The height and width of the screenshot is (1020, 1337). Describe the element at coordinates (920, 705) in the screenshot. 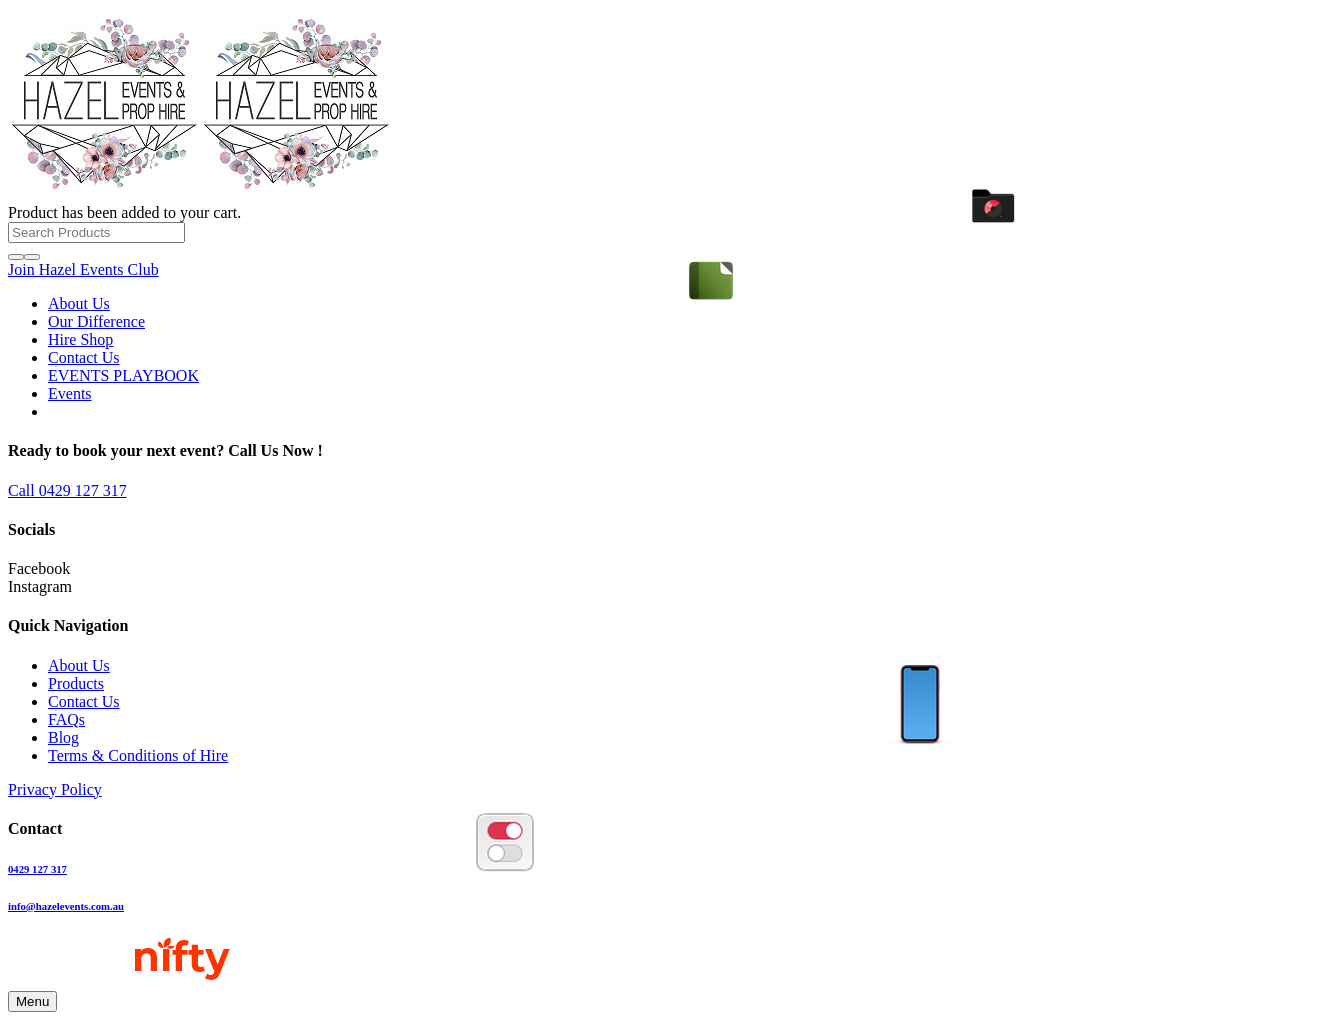

I see `iPhone 11 device icon` at that location.